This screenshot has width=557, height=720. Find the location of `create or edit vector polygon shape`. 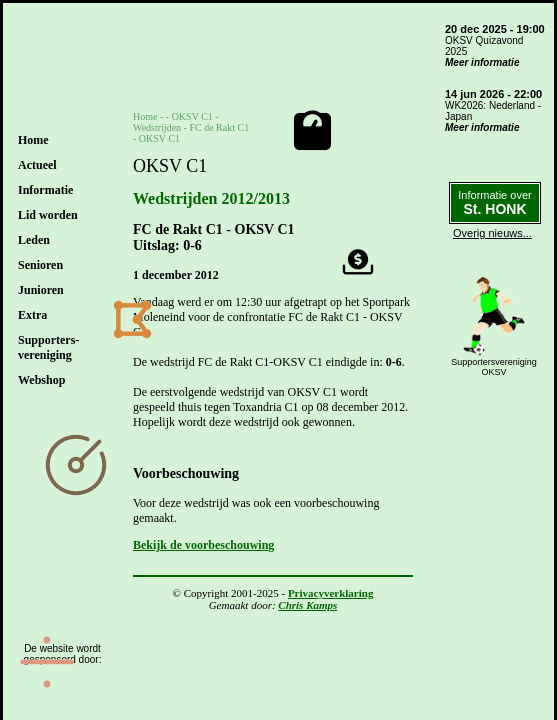

create or edit vector polygon shape is located at coordinates (132, 319).